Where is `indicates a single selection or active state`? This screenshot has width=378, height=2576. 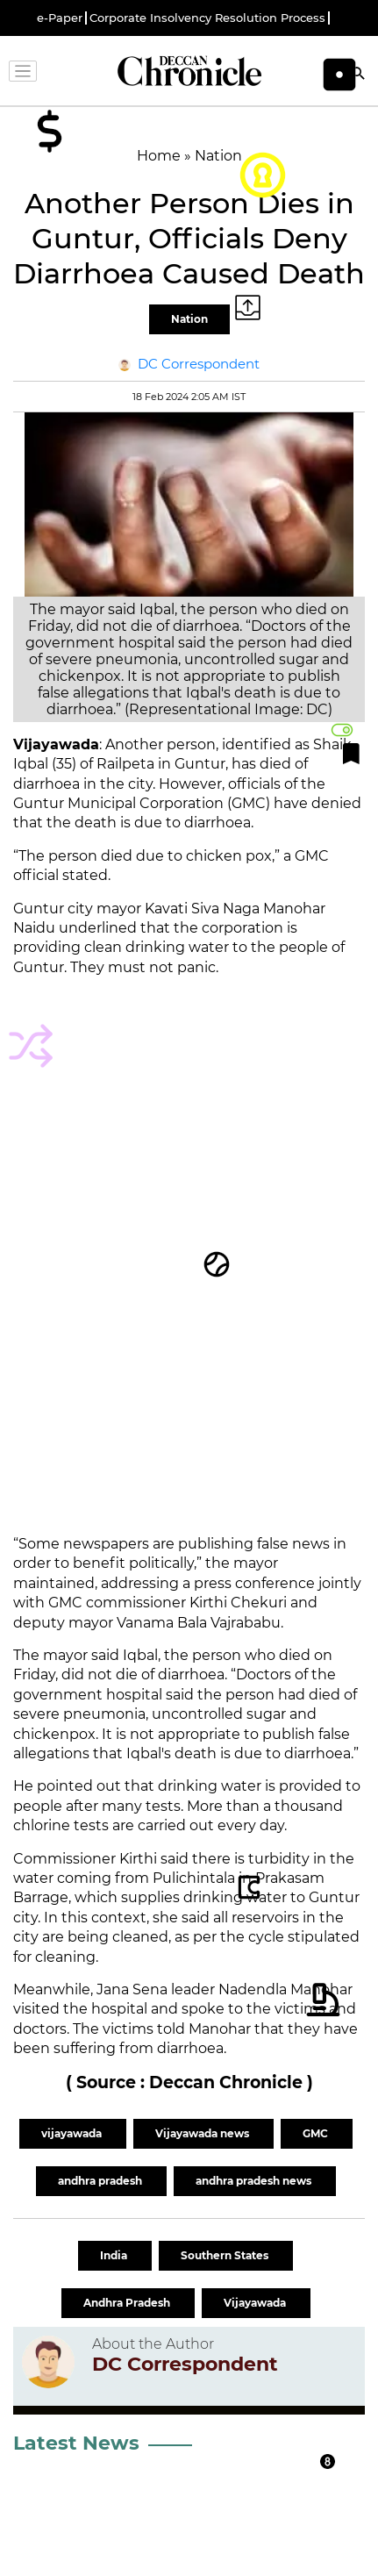 indicates a single selection or active state is located at coordinates (339, 75).